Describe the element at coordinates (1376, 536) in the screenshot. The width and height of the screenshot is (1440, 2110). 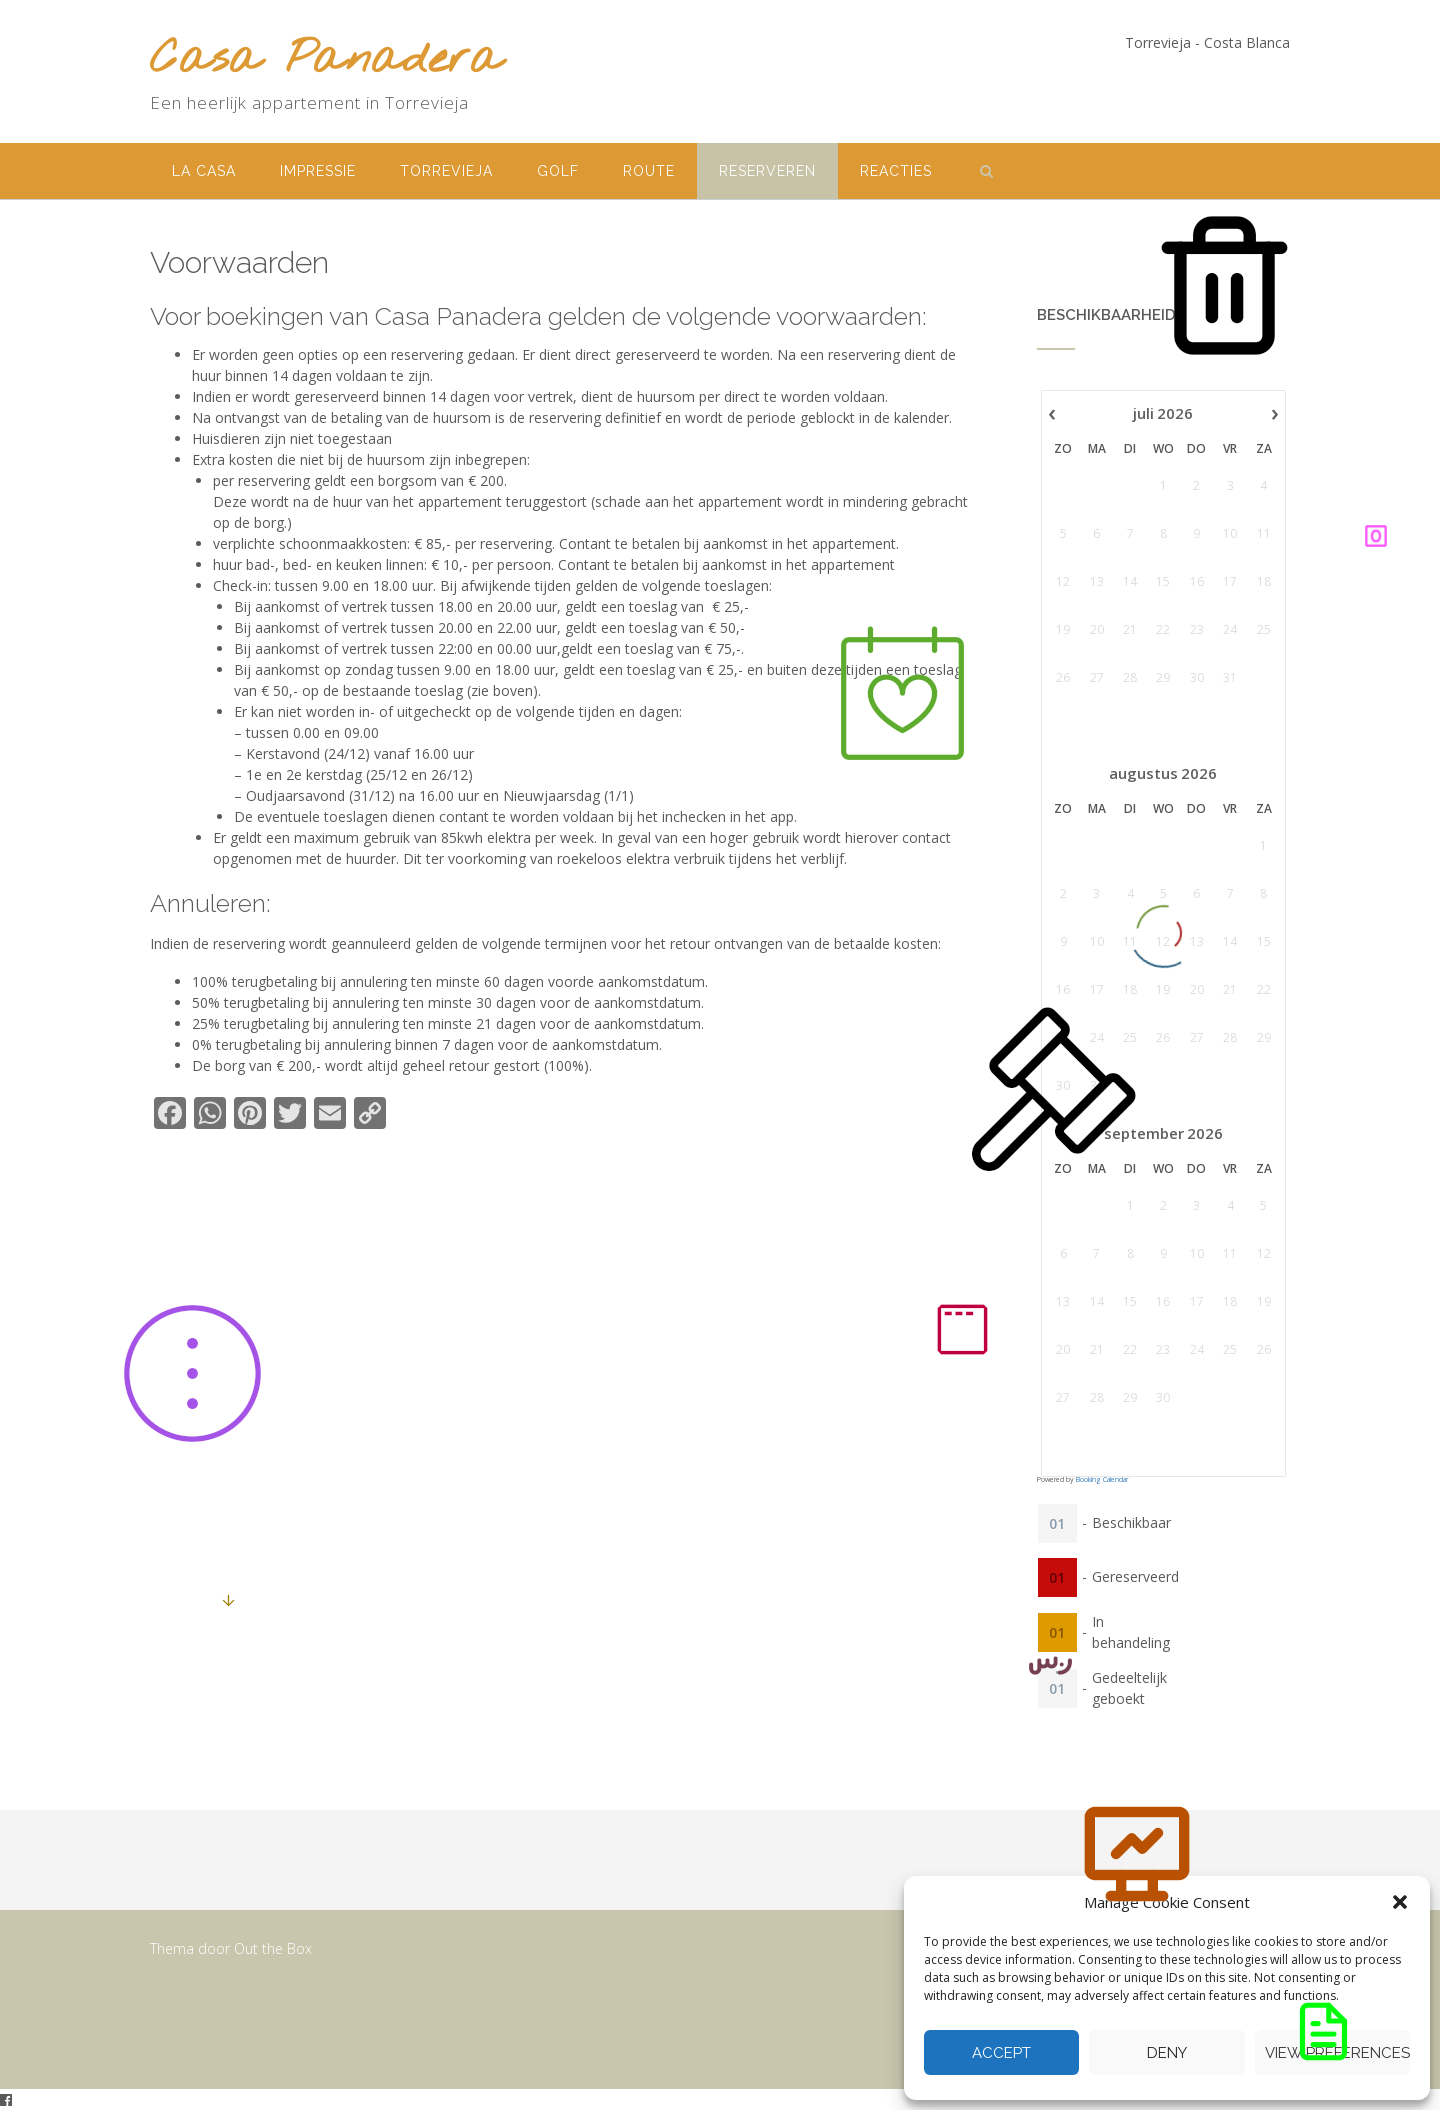
I see `indicates zero items or count` at that location.